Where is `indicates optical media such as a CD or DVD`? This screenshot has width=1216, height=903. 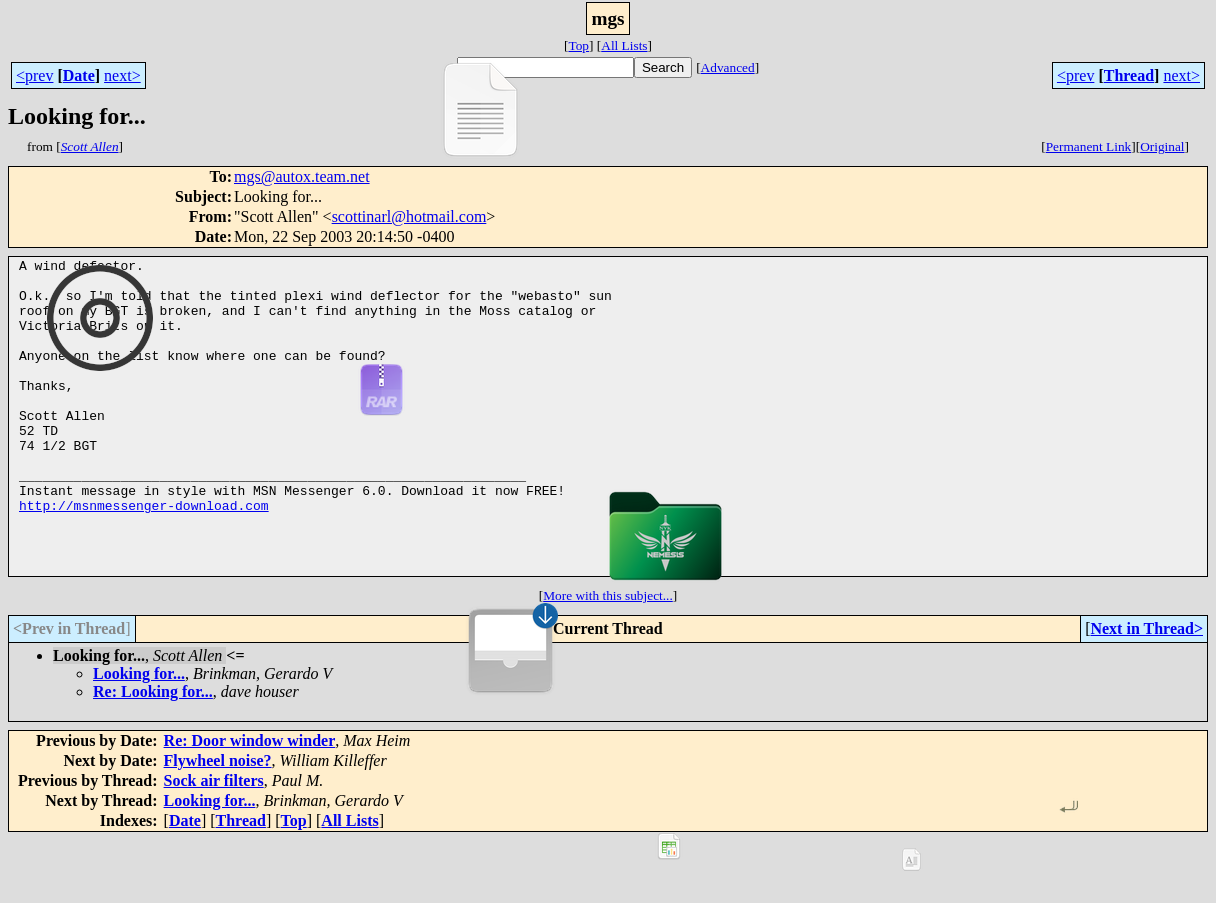
indicates optical media such as a CD or DVD is located at coordinates (100, 318).